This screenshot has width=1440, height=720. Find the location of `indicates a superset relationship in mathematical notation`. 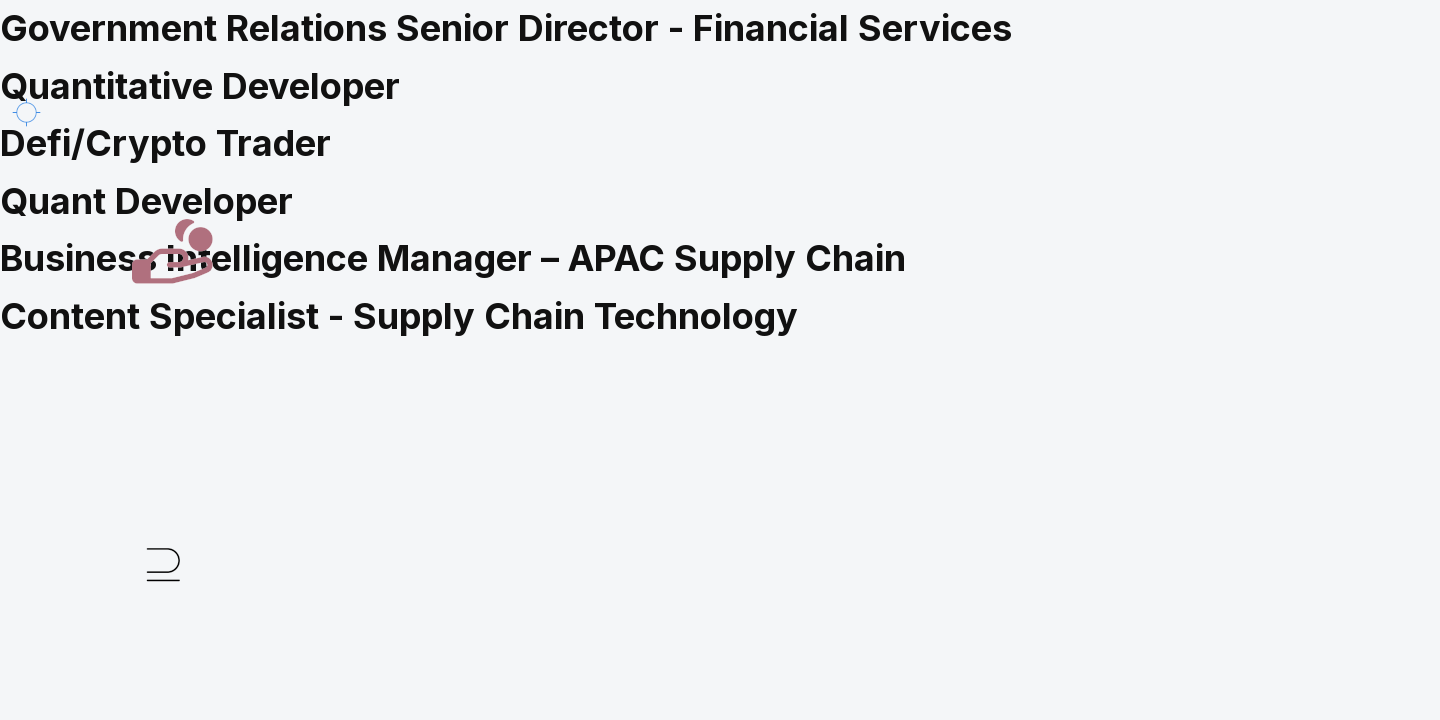

indicates a superset relationship in mathematical notation is located at coordinates (162, 565).